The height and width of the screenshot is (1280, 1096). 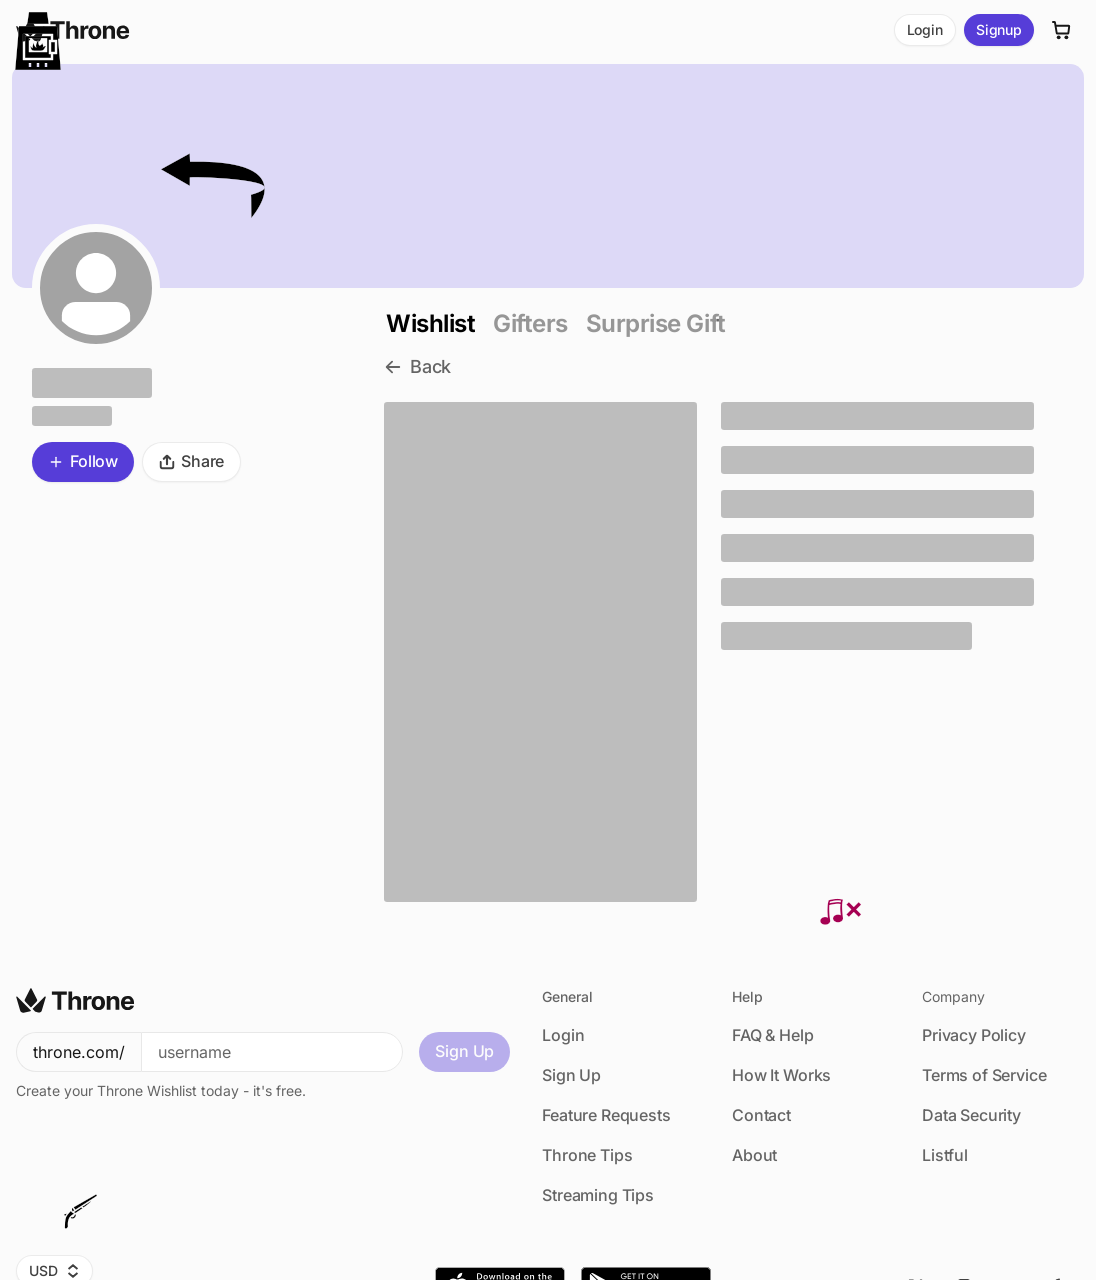 I want to click on mute music or audio, so click(x=841, y=909).